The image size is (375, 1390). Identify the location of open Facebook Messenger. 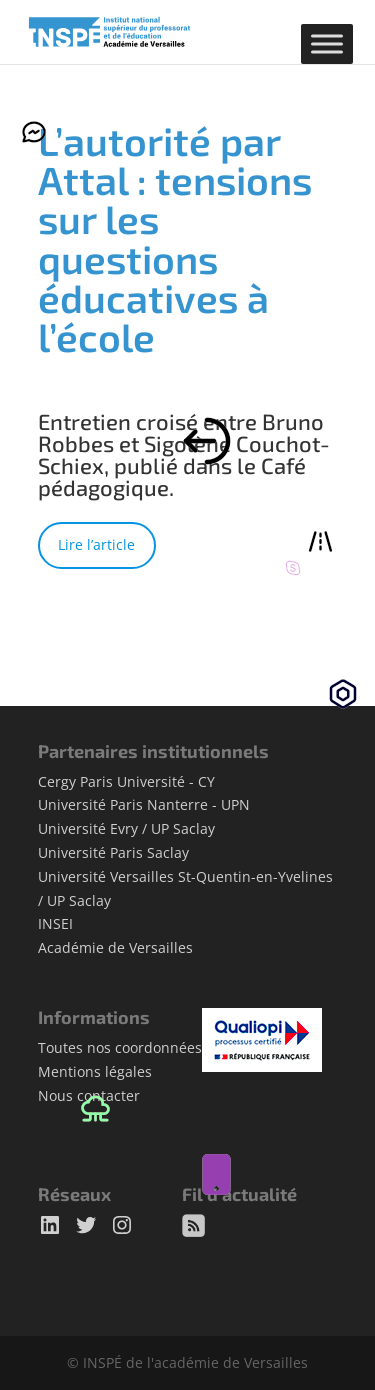
(34, 132).